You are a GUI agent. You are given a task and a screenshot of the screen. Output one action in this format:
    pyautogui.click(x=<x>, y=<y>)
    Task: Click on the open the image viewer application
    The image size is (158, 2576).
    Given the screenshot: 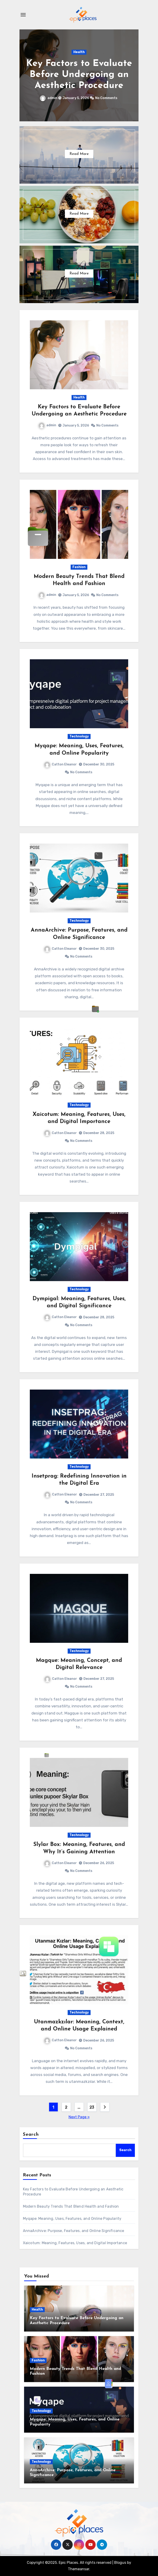 What is the action you would take?
    pyautogui.click(x=23, y=1973)
    